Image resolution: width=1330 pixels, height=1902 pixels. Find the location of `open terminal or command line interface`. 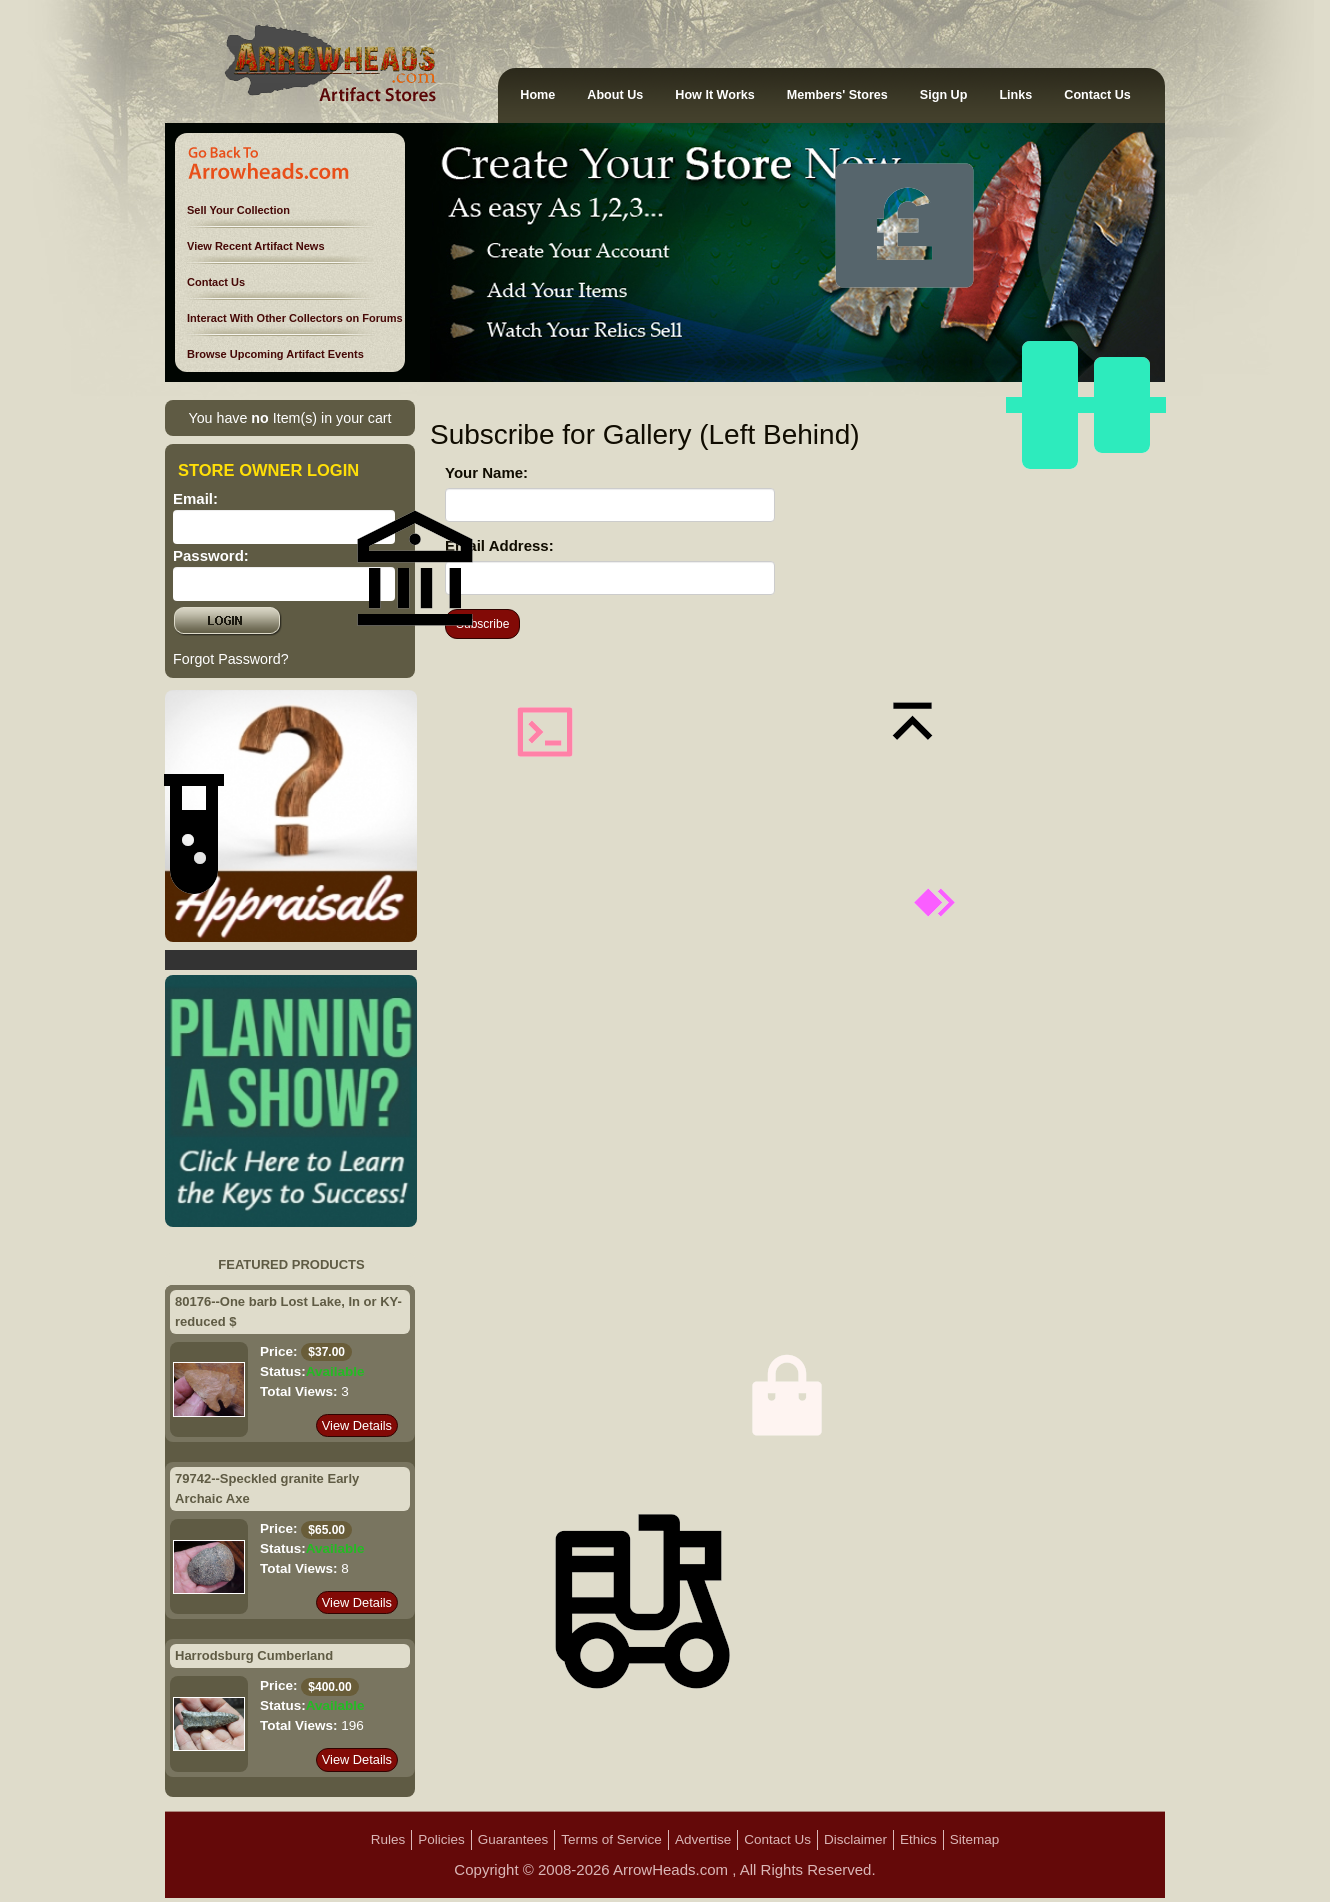

open terminal or command line interface is located at coordinates (545, 732).